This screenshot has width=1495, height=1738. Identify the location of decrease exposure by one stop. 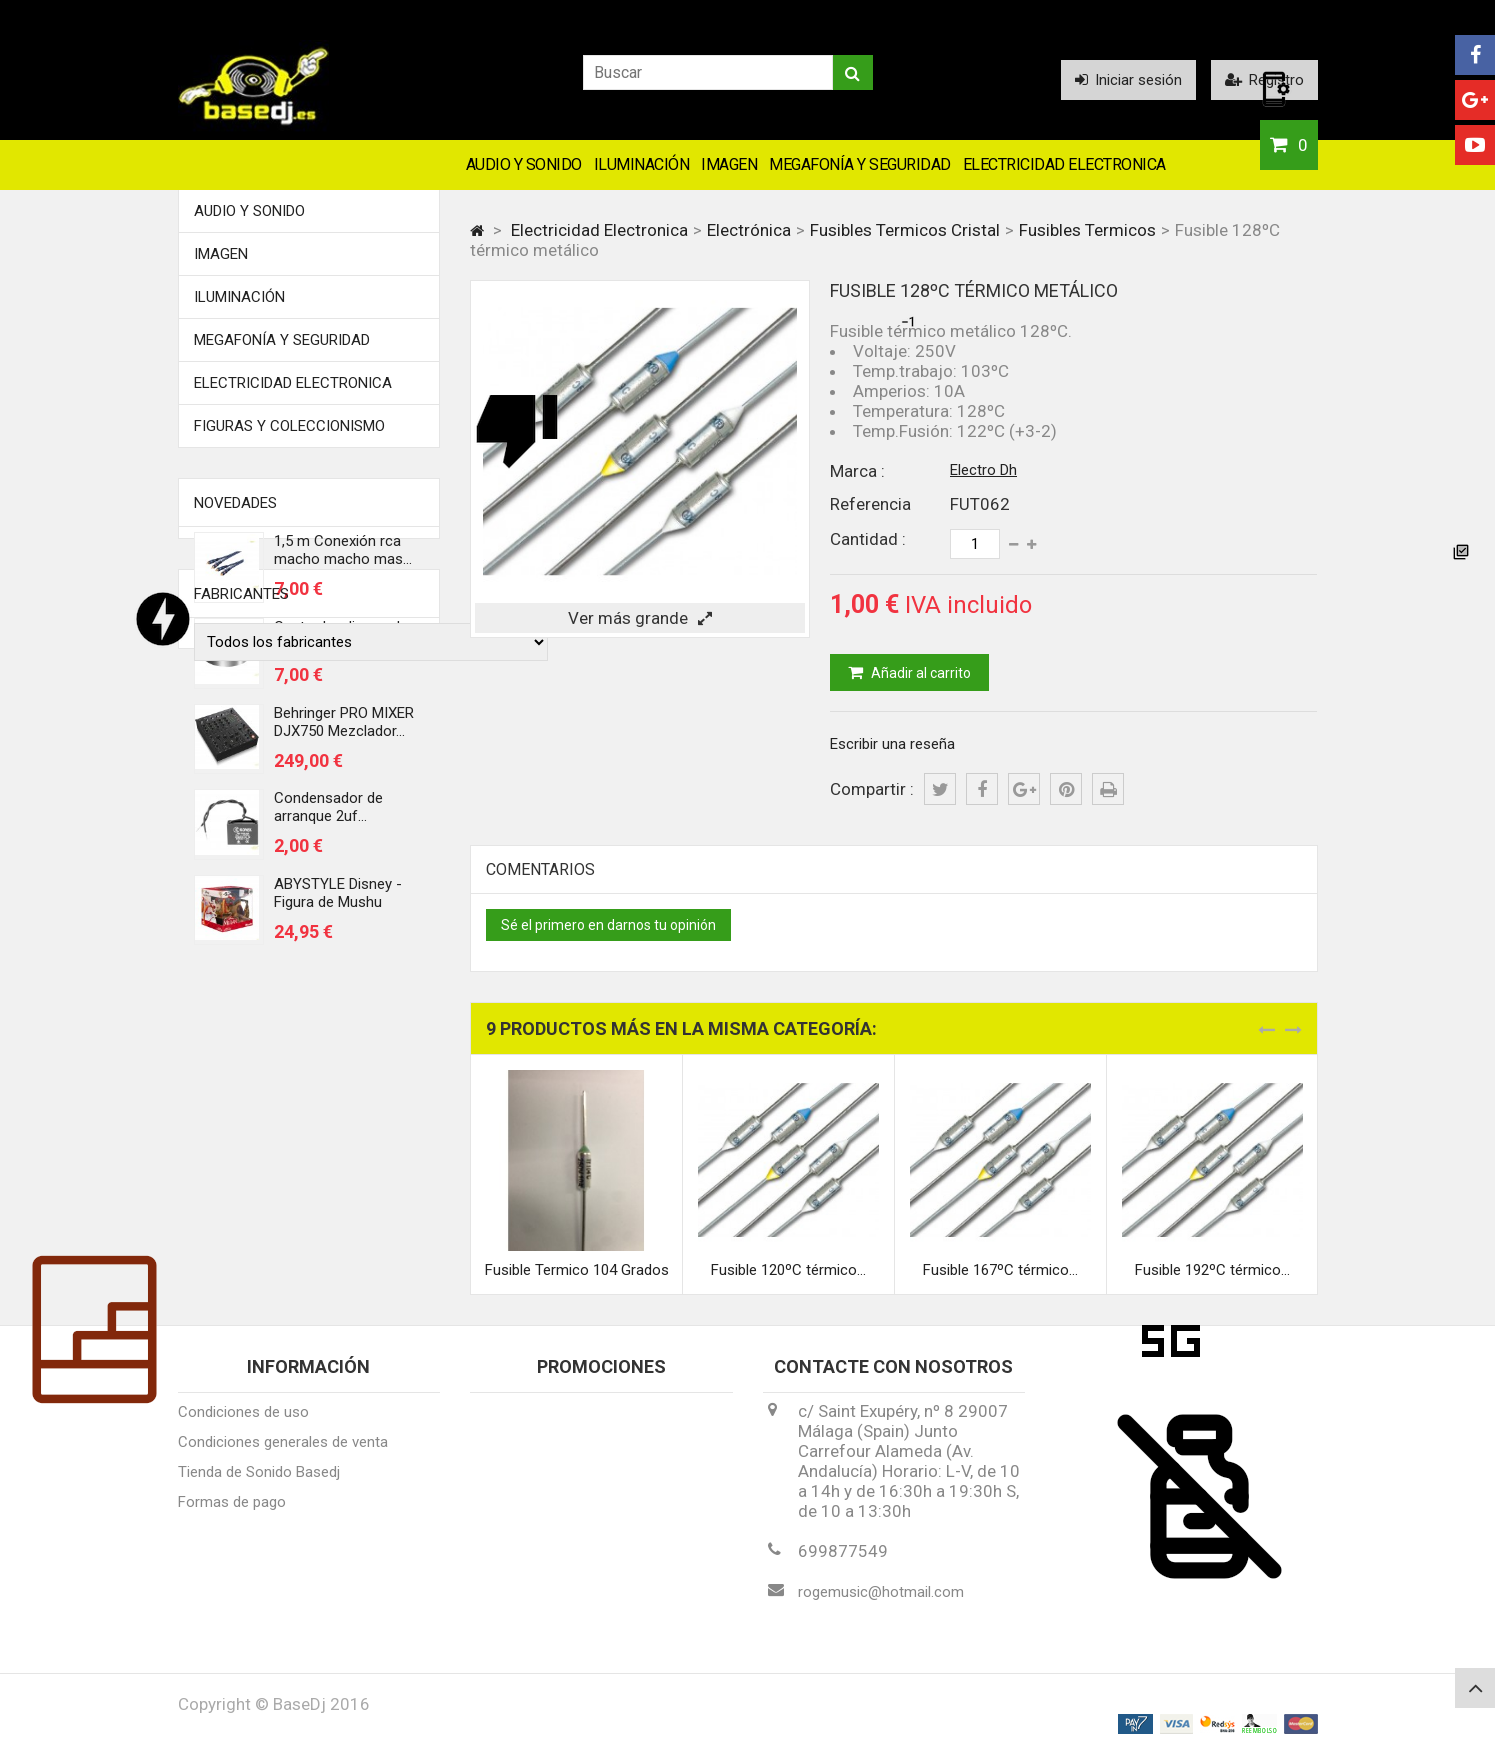
(908, 322).